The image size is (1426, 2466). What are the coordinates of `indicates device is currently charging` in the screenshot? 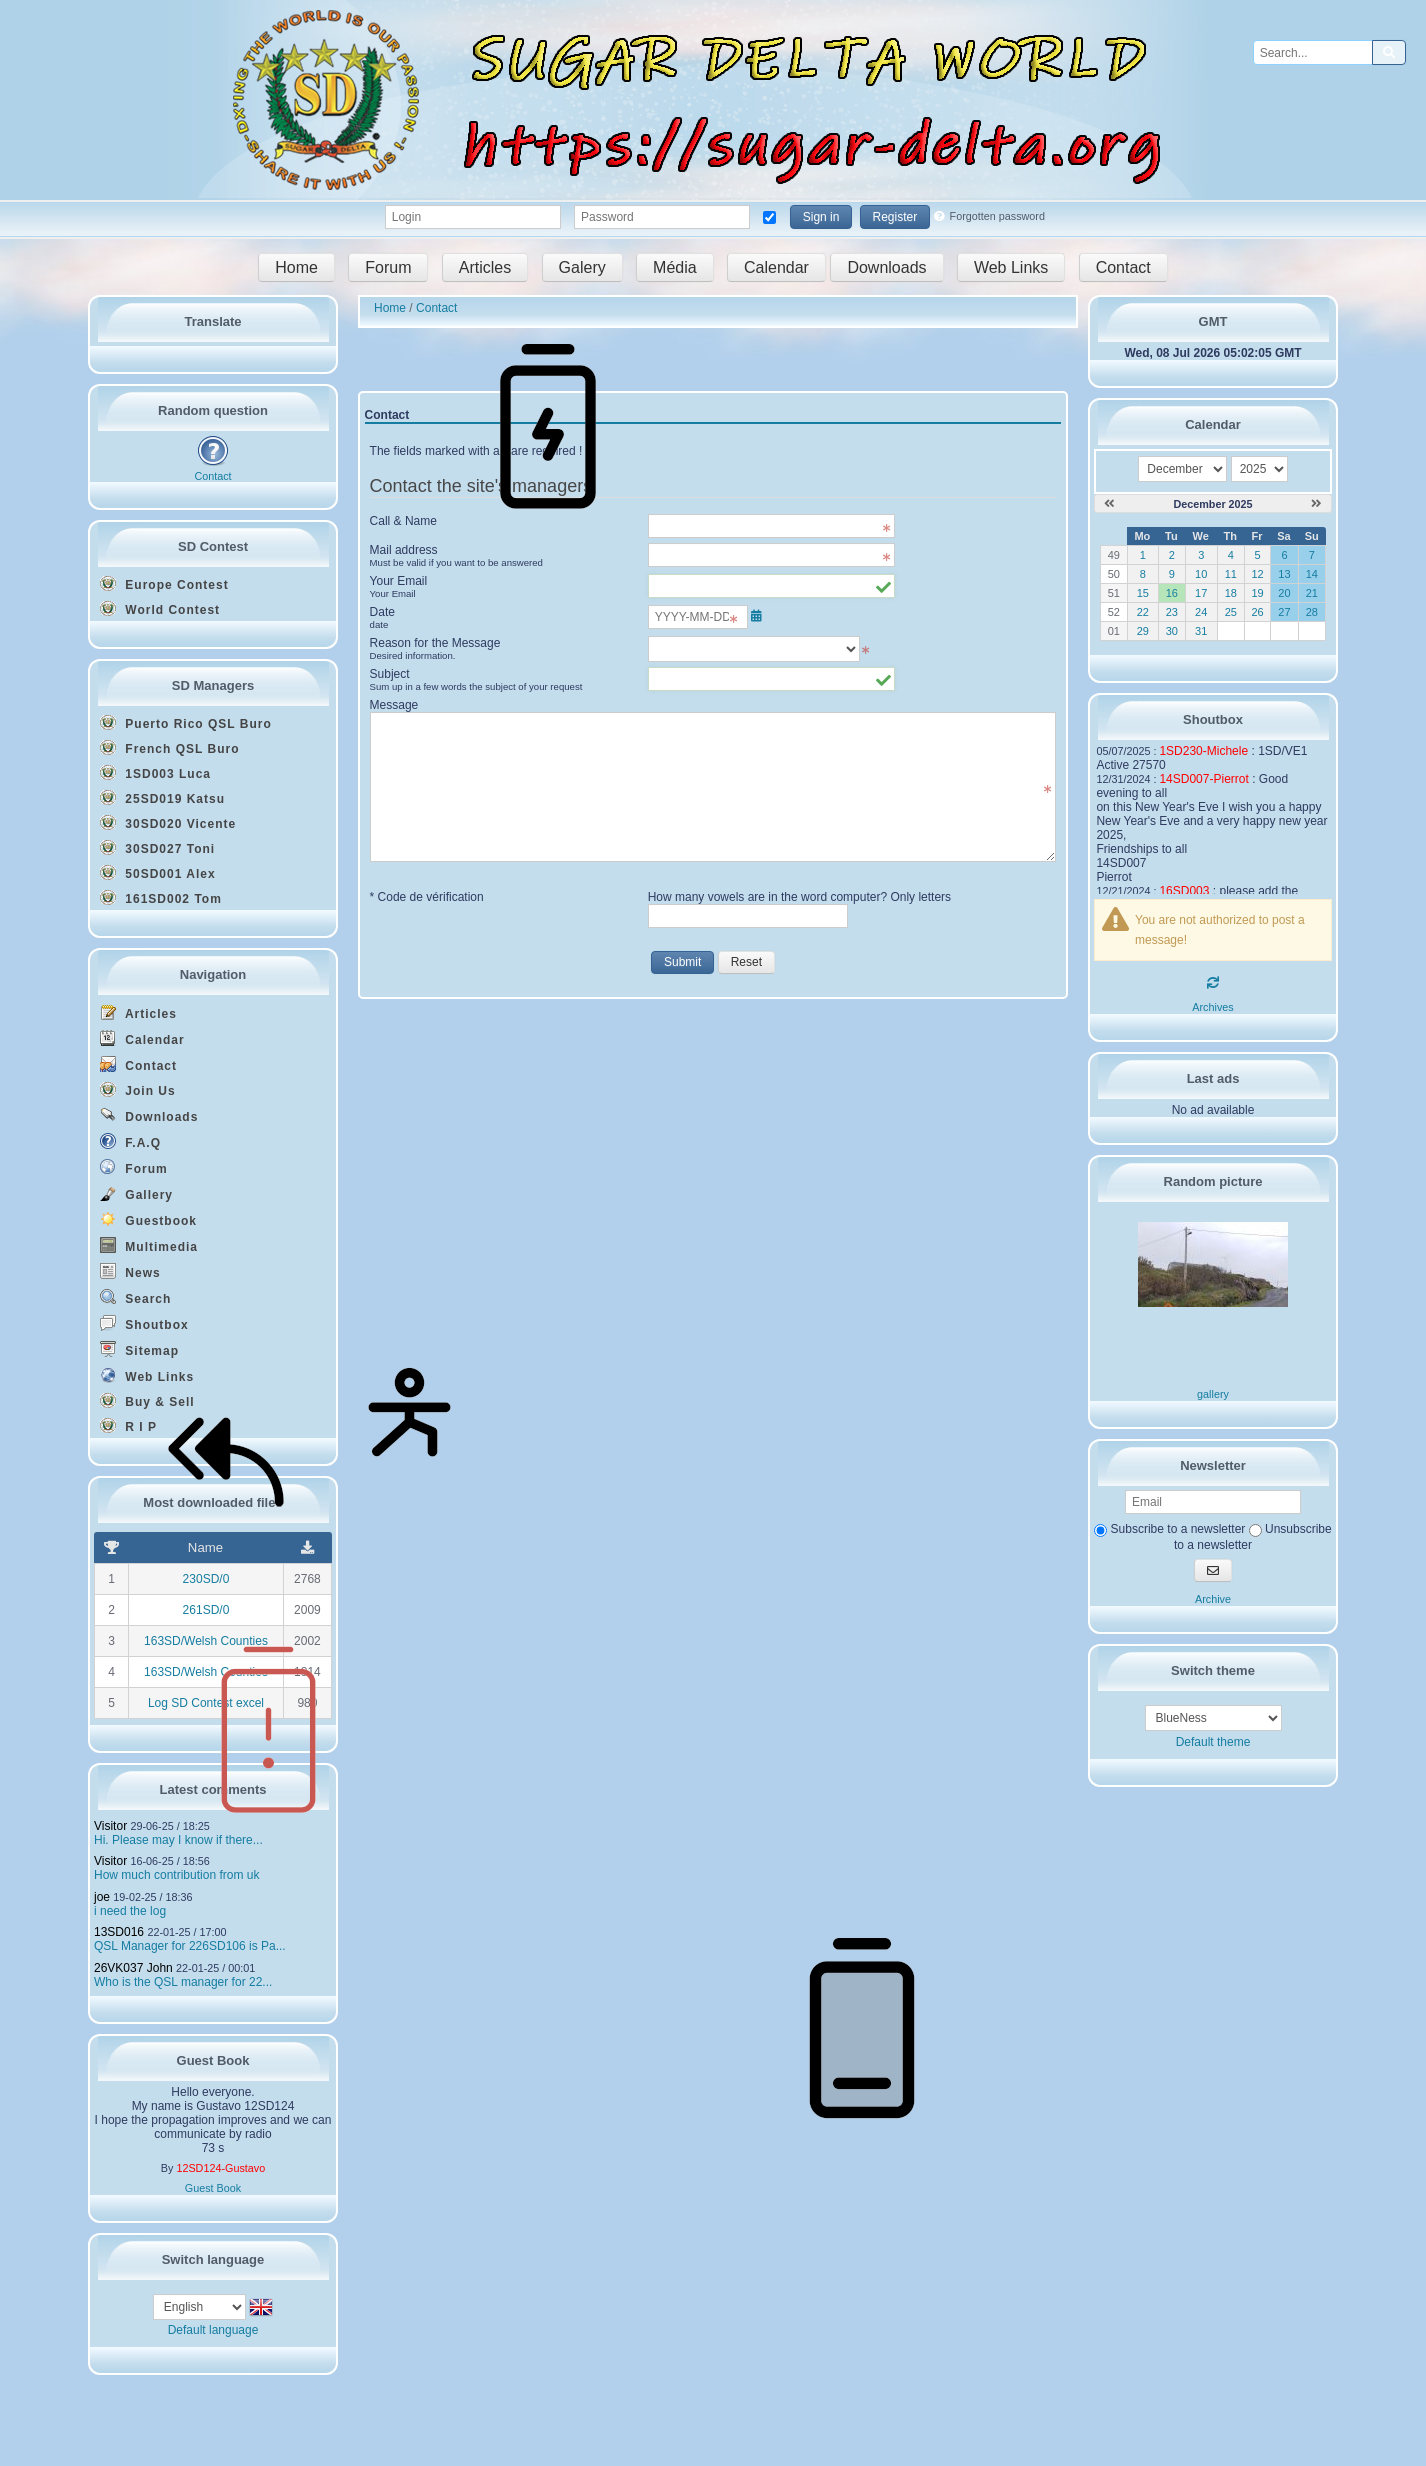 It's located at (548, 429).